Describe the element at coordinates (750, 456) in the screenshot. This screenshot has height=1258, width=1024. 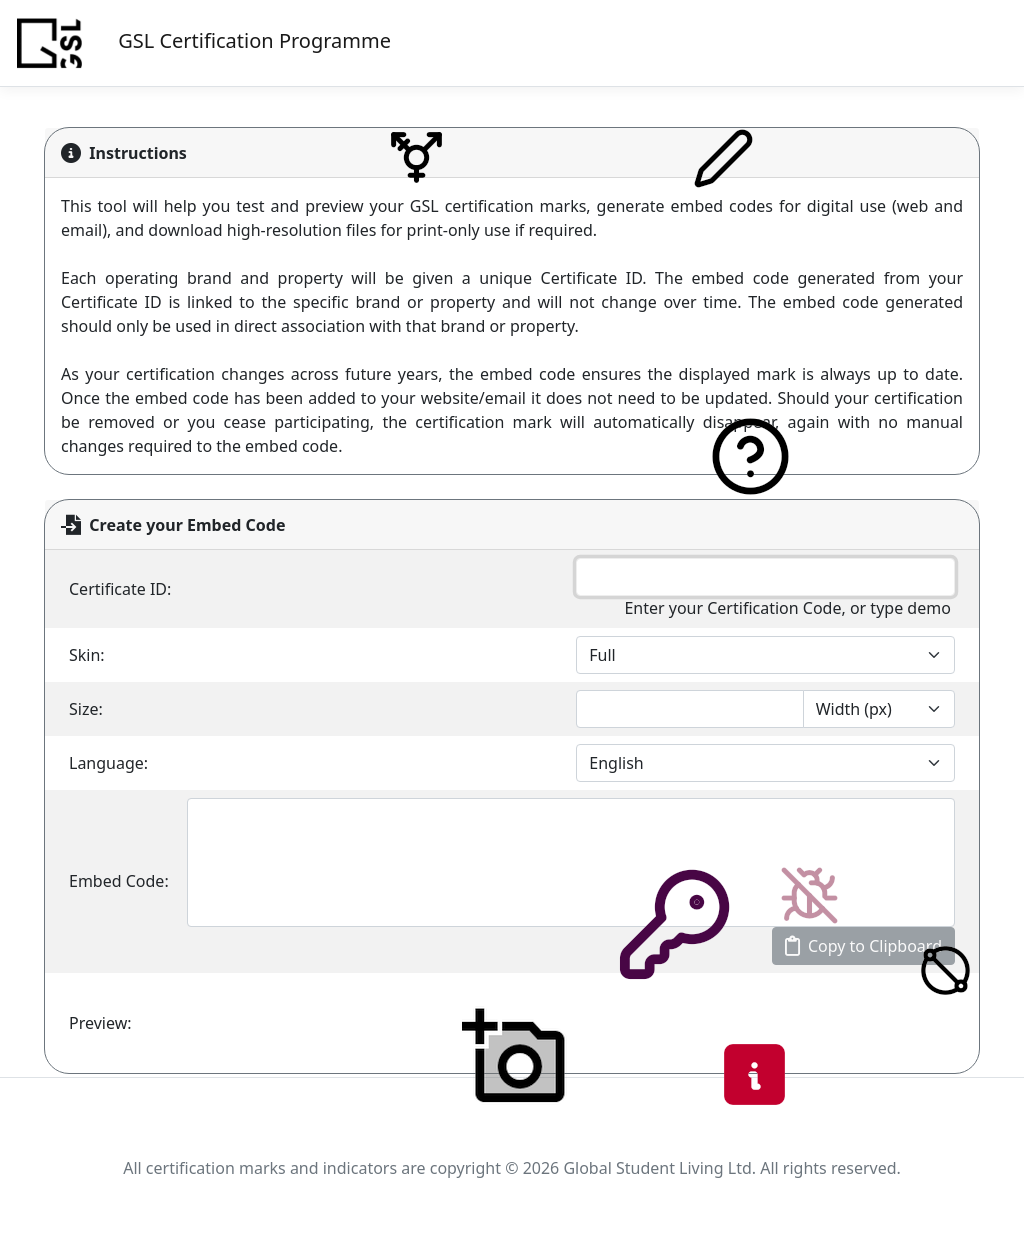
I see `access help or support information` at that location.